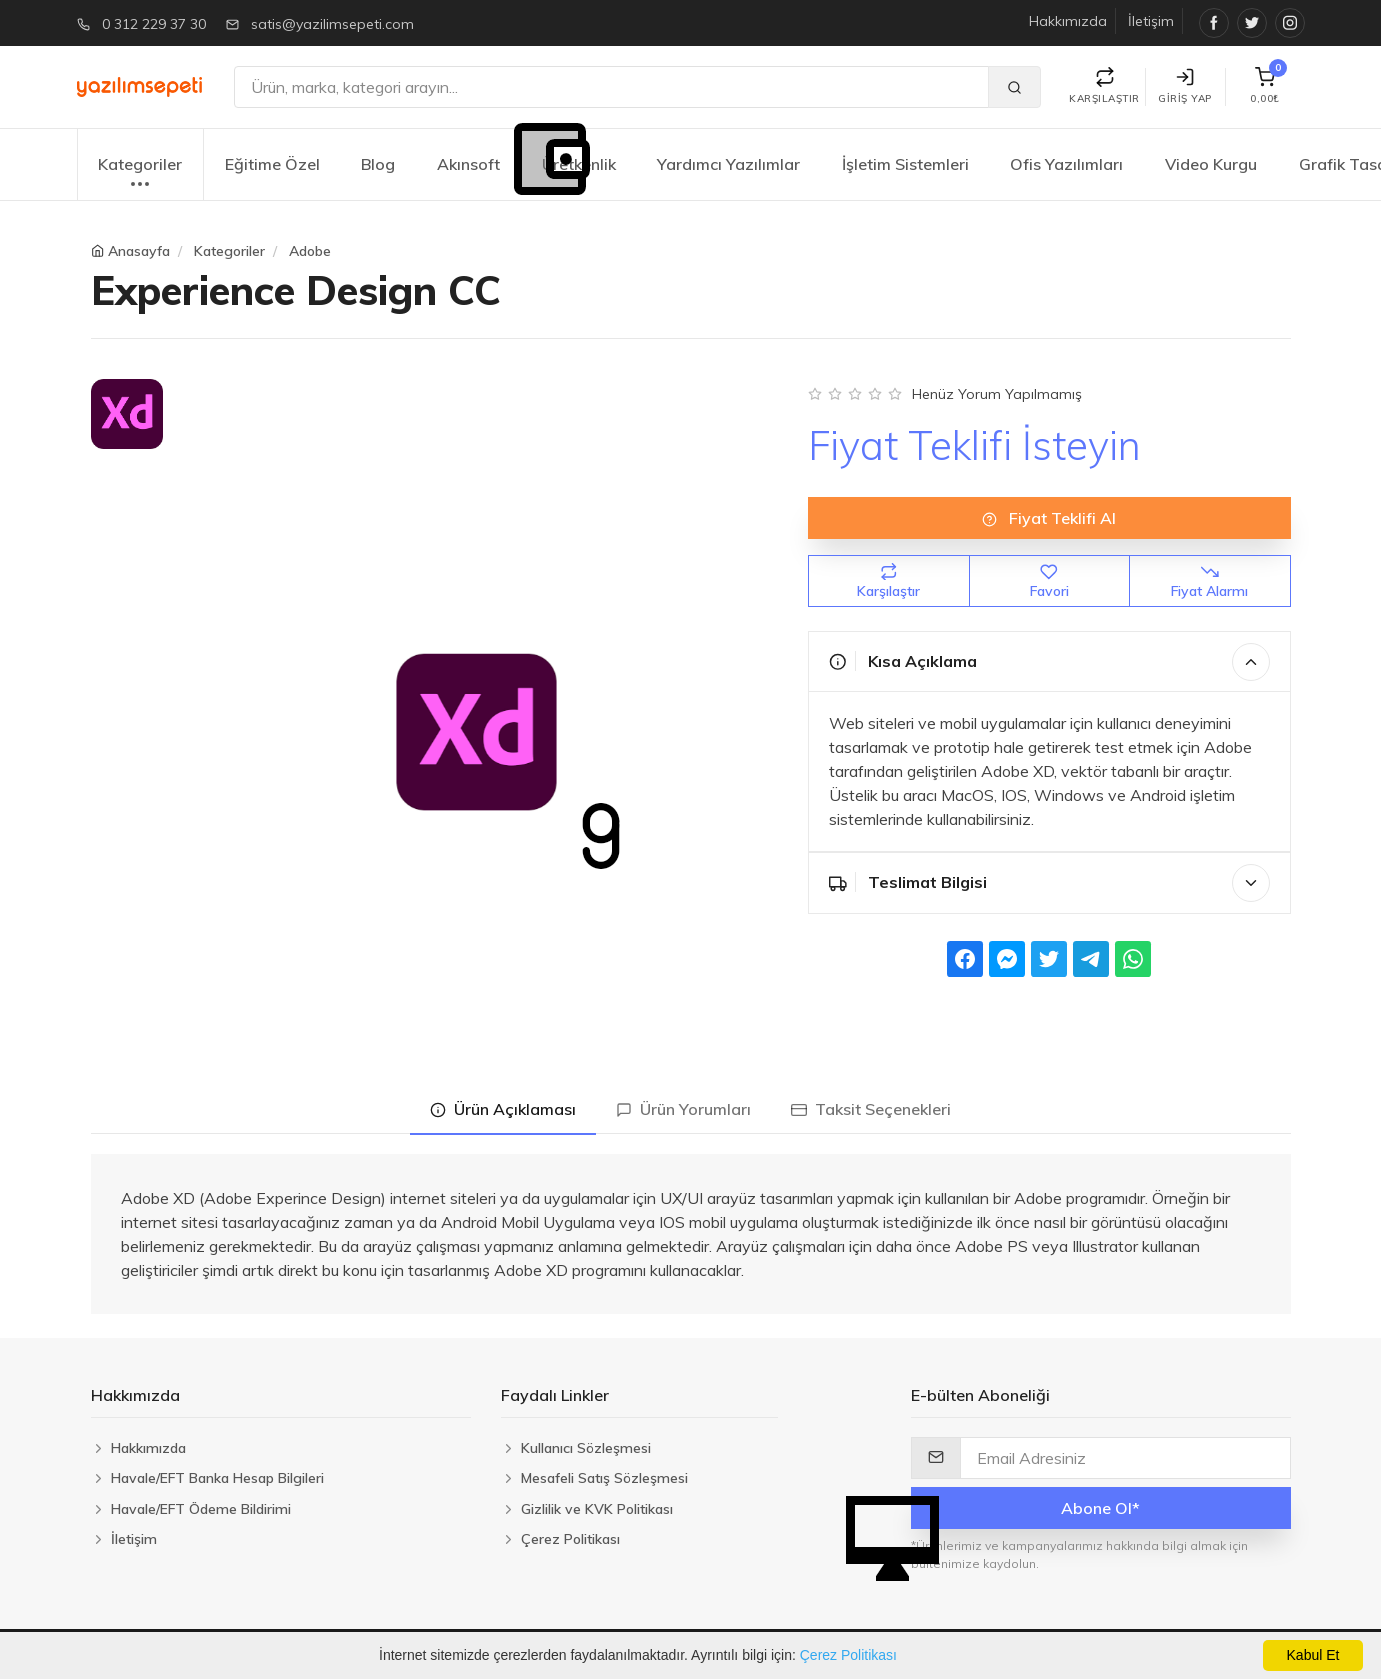 The width and height of the screenshot is (1381, 1679). I want to click on access your digital wallet, so click(550, 159).